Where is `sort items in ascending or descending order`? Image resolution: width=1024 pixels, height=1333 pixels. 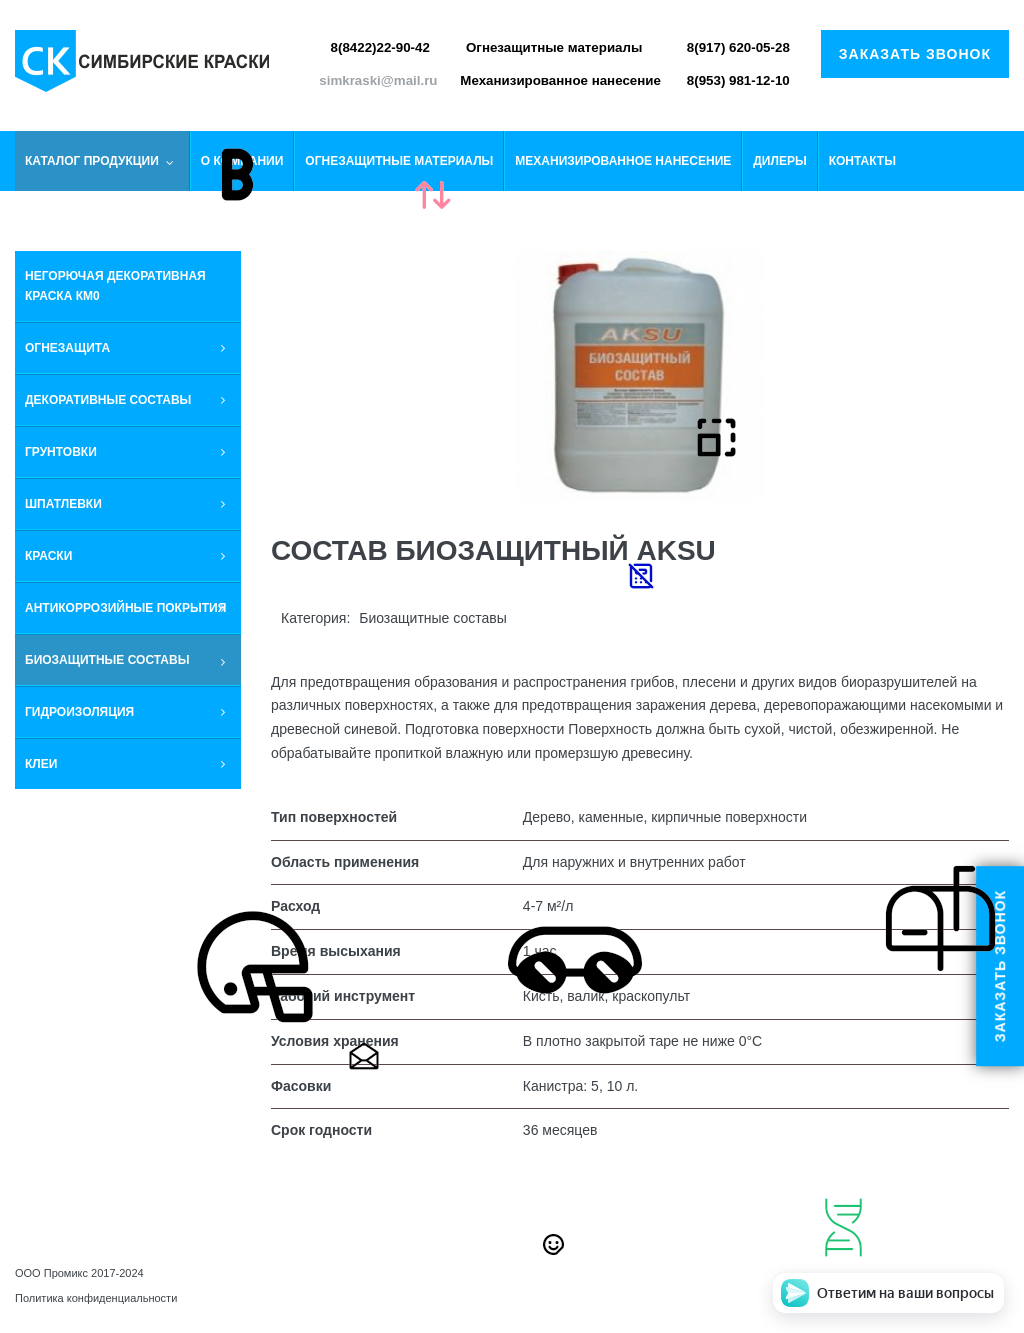
sort items in ascending or descending order is located at coordinates (433, 195).